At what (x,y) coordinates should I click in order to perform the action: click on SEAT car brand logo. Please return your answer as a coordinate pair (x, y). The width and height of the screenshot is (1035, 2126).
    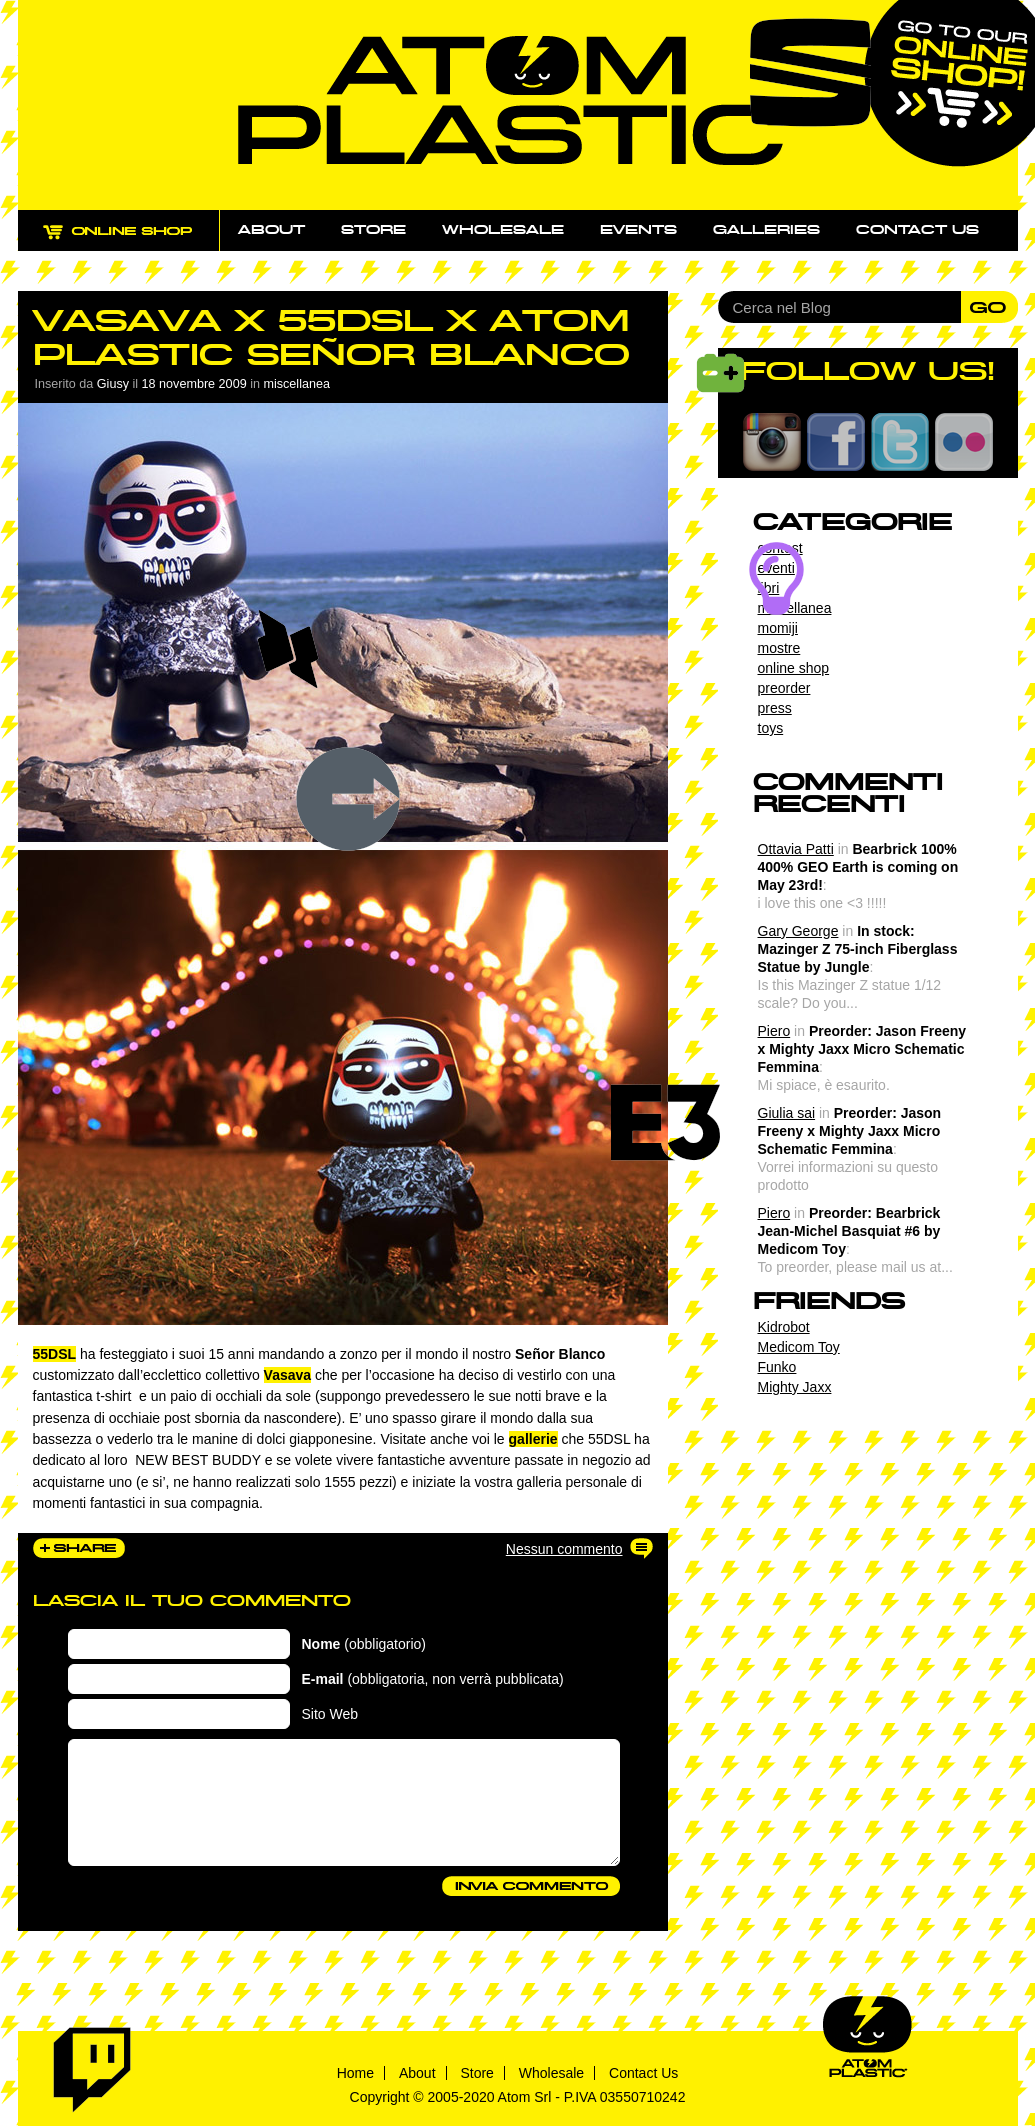
    Looking at the image, I should click on (810, 72).